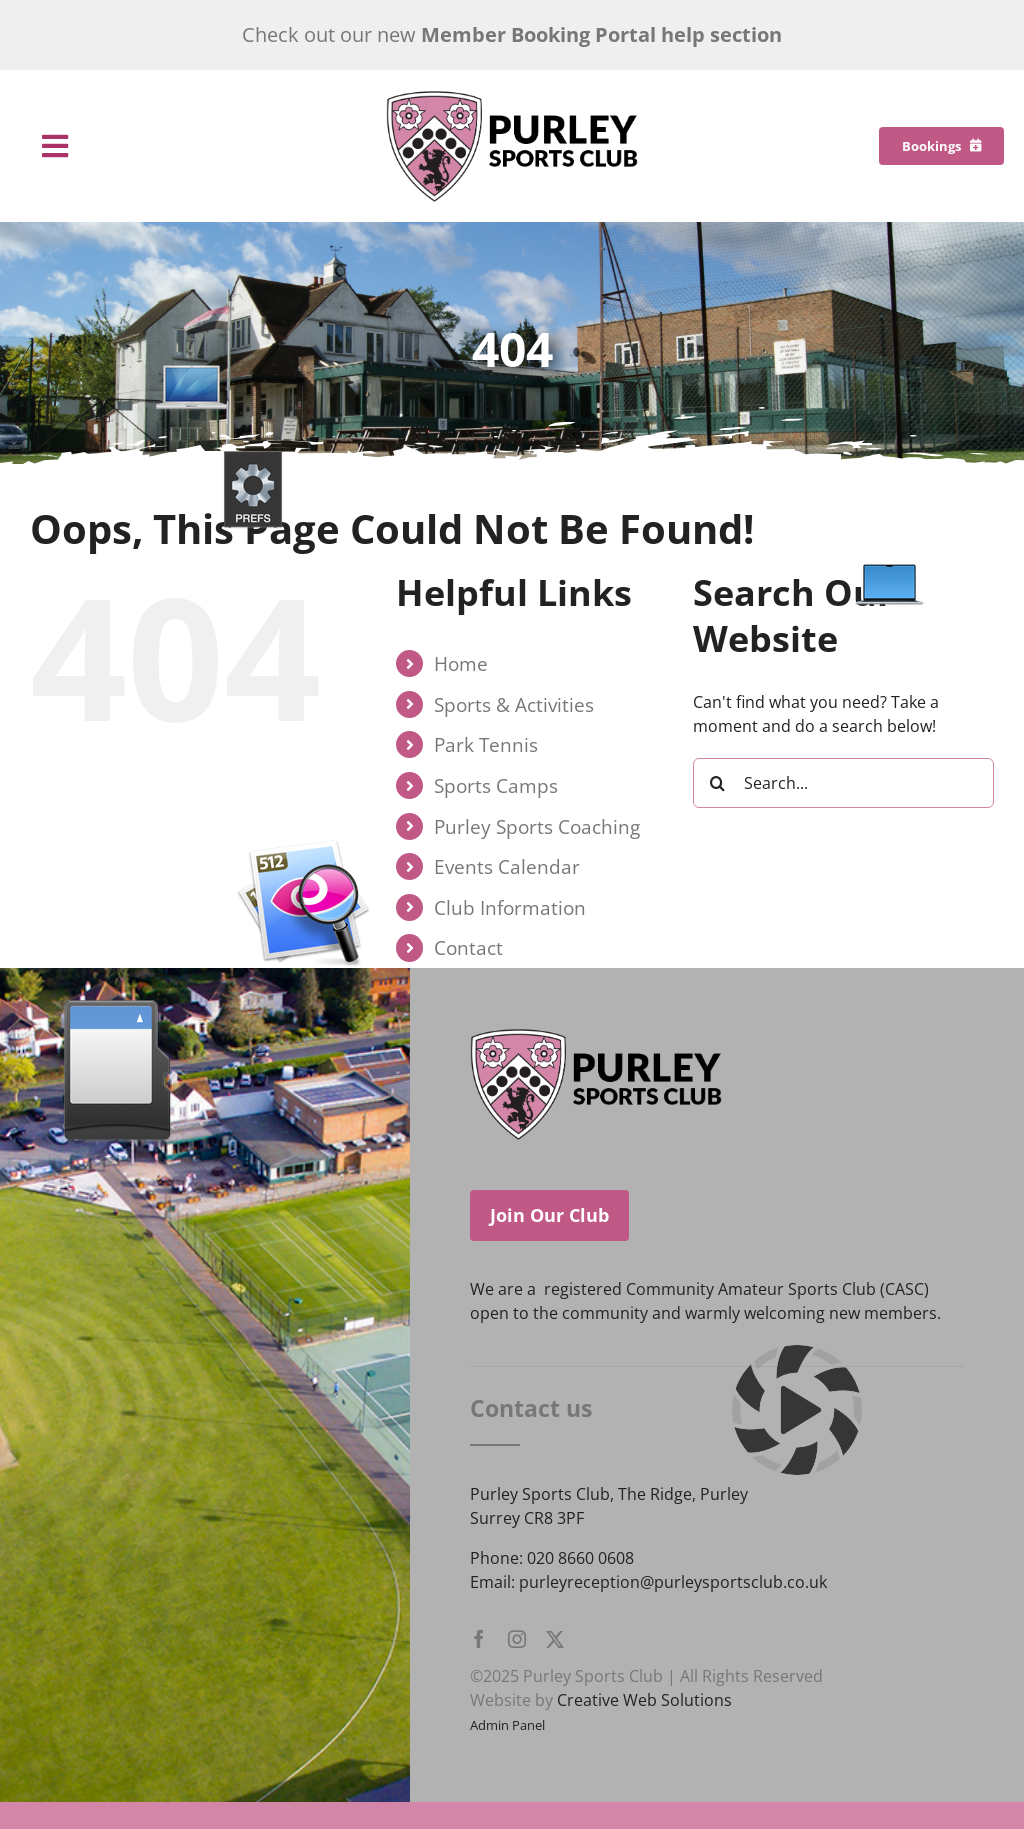 The height and width of the screenshot is (1829, 1024). I want to click on test or preview quick look functionality, so click(304, 903).